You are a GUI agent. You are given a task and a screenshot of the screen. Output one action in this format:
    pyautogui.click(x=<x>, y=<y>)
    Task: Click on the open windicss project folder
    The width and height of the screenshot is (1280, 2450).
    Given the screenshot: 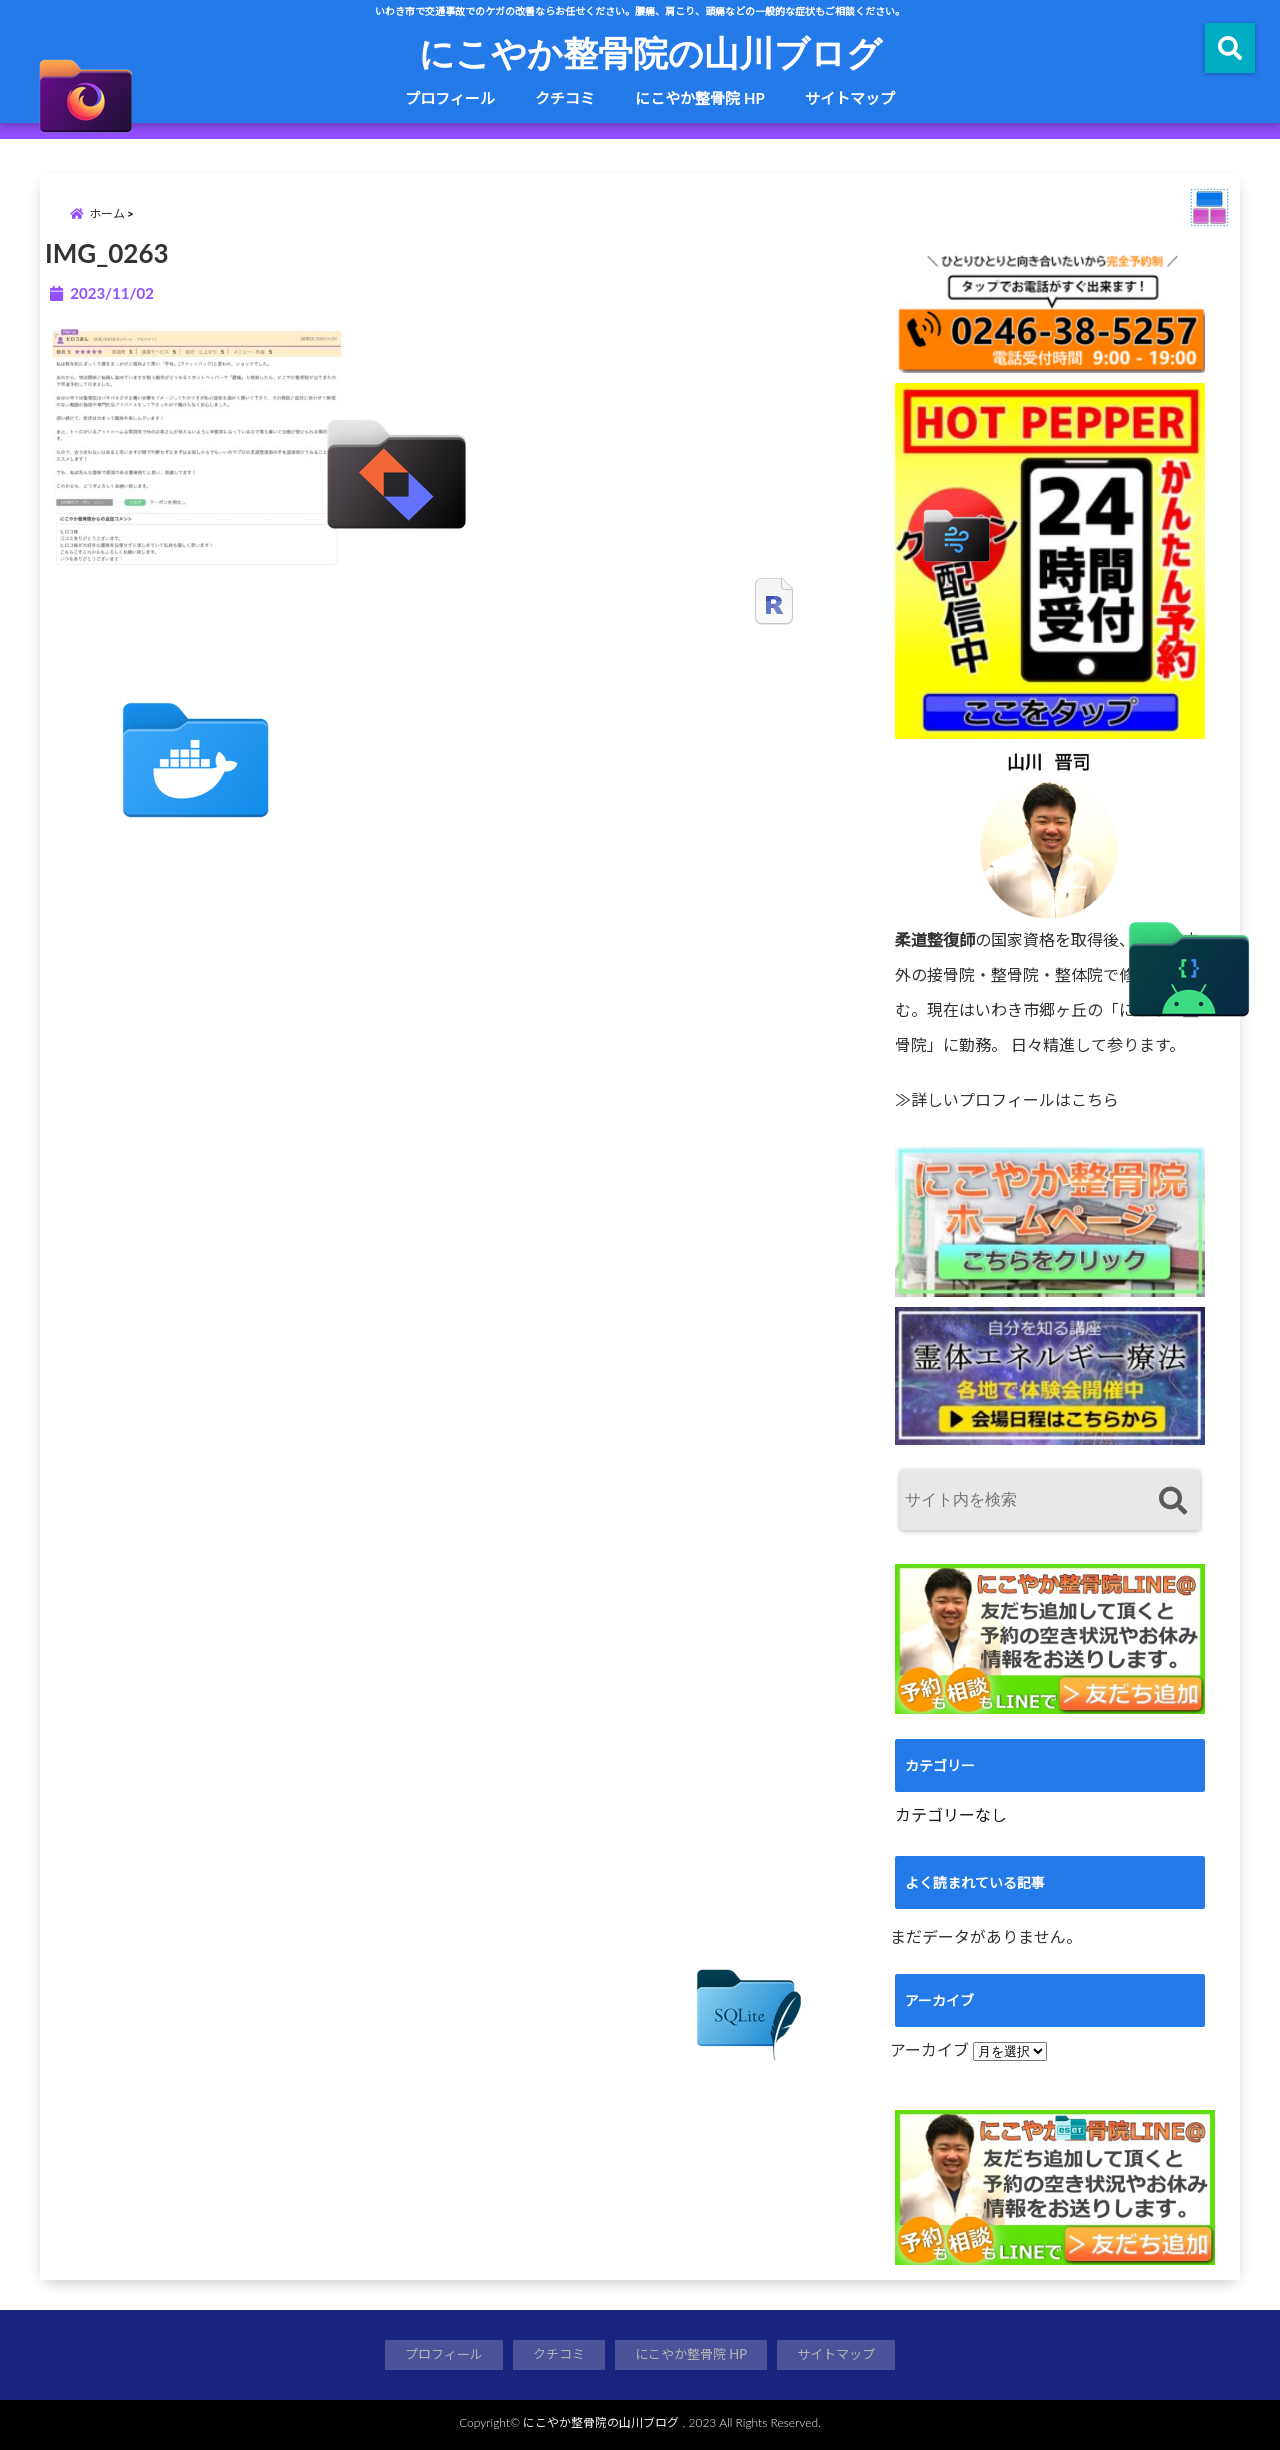 What is the action you would take?
    pyautogui.click(x=956, y=537)
    